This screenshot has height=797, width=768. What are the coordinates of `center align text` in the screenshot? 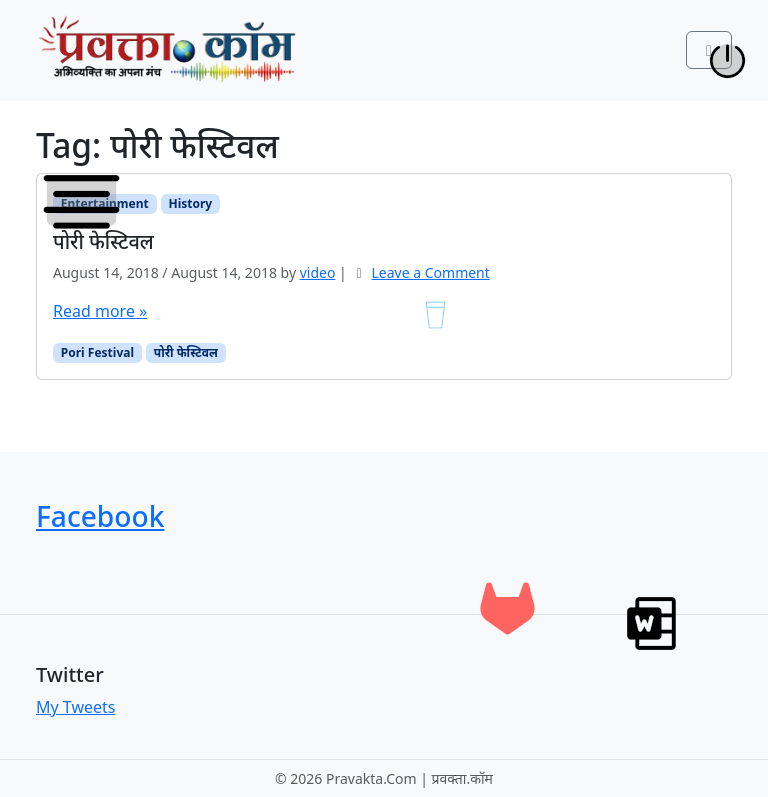 It's located at (81, 203).